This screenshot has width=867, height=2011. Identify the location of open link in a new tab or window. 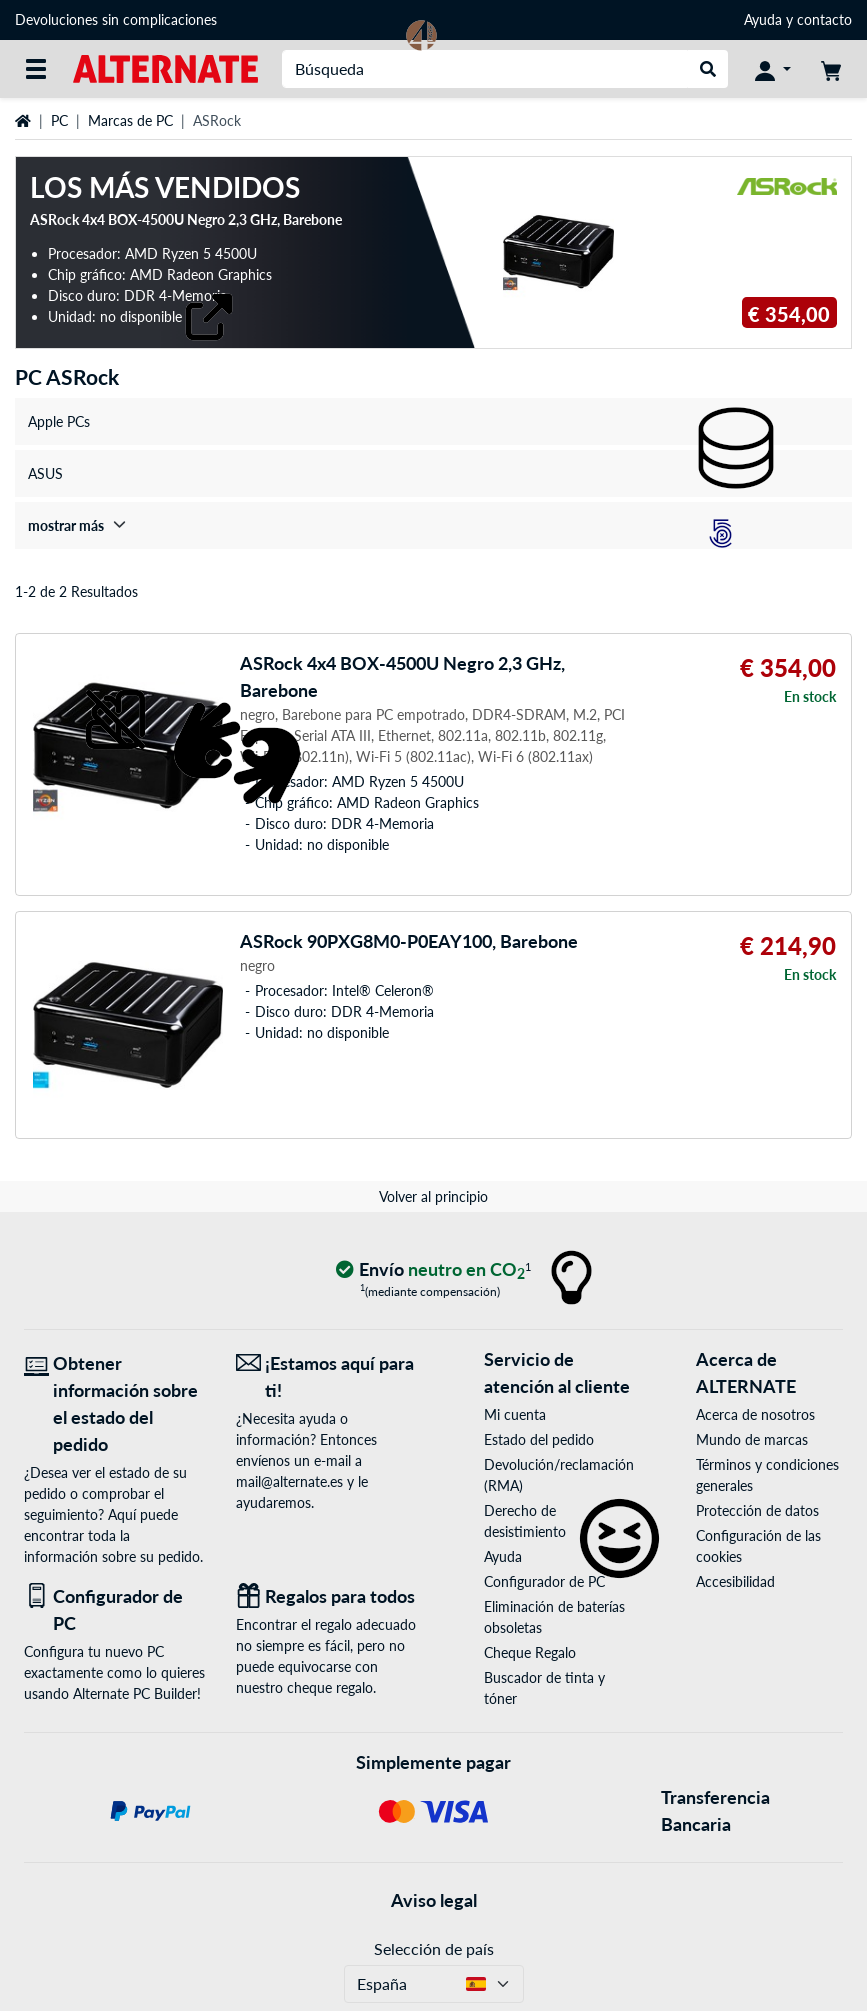
(209, 317).